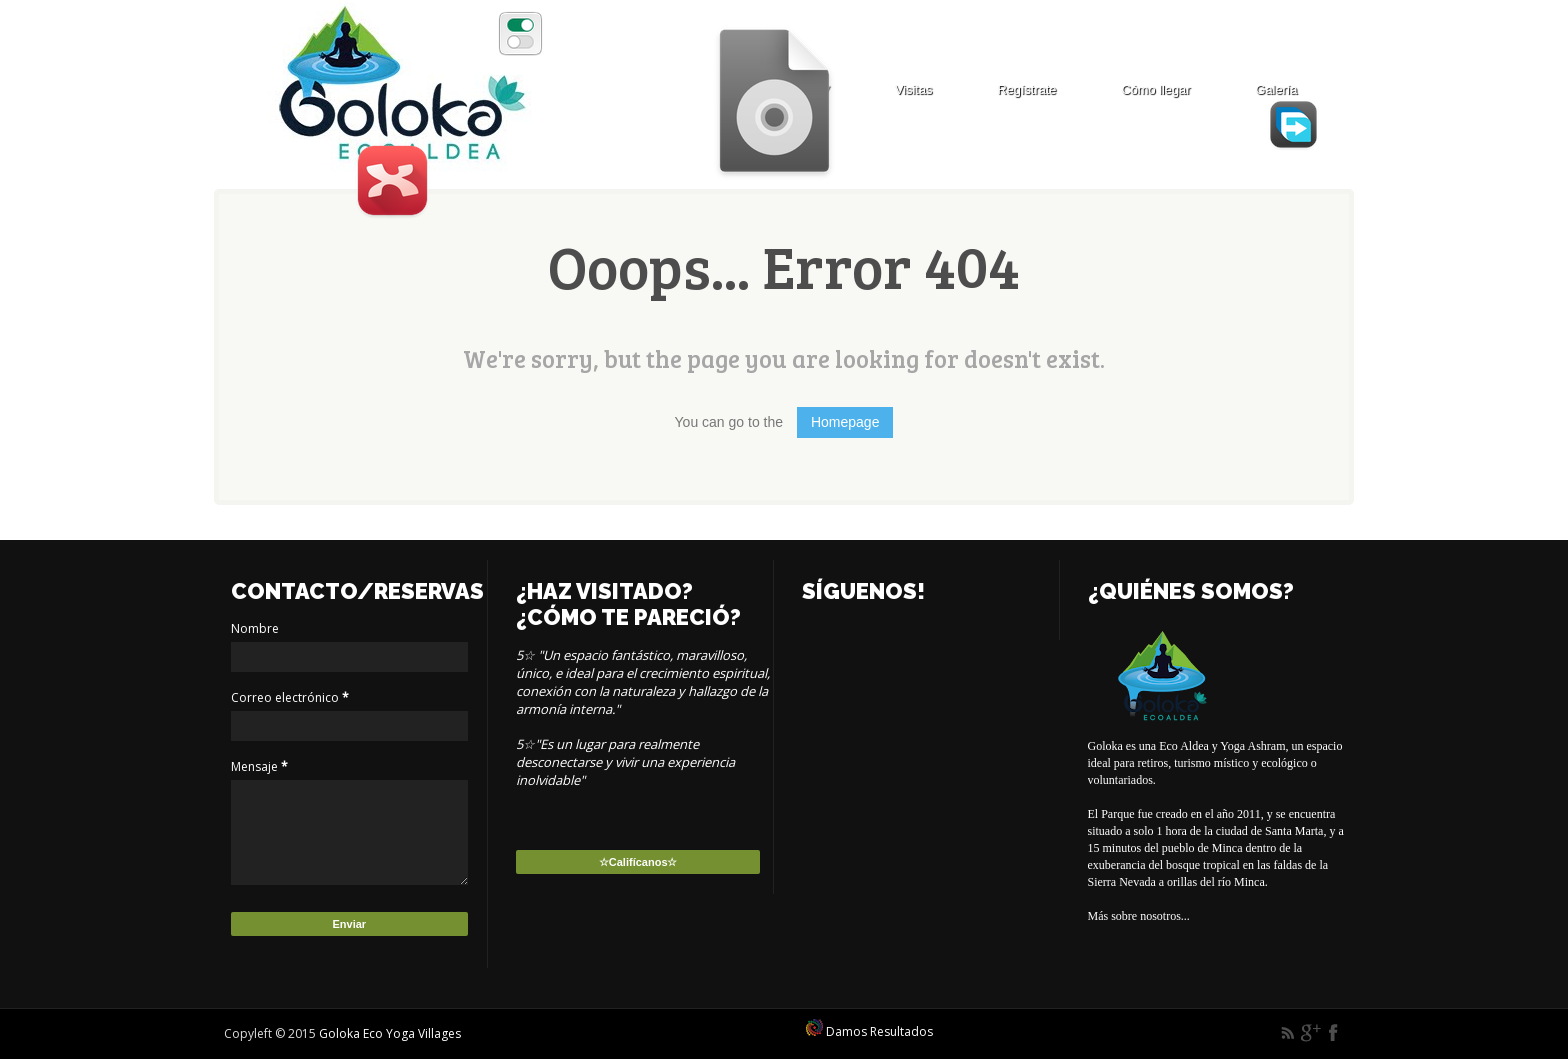  Describe the element at coordinates (392, 180) in the screenshot. I see `open xmind mind mapping application` at that location.